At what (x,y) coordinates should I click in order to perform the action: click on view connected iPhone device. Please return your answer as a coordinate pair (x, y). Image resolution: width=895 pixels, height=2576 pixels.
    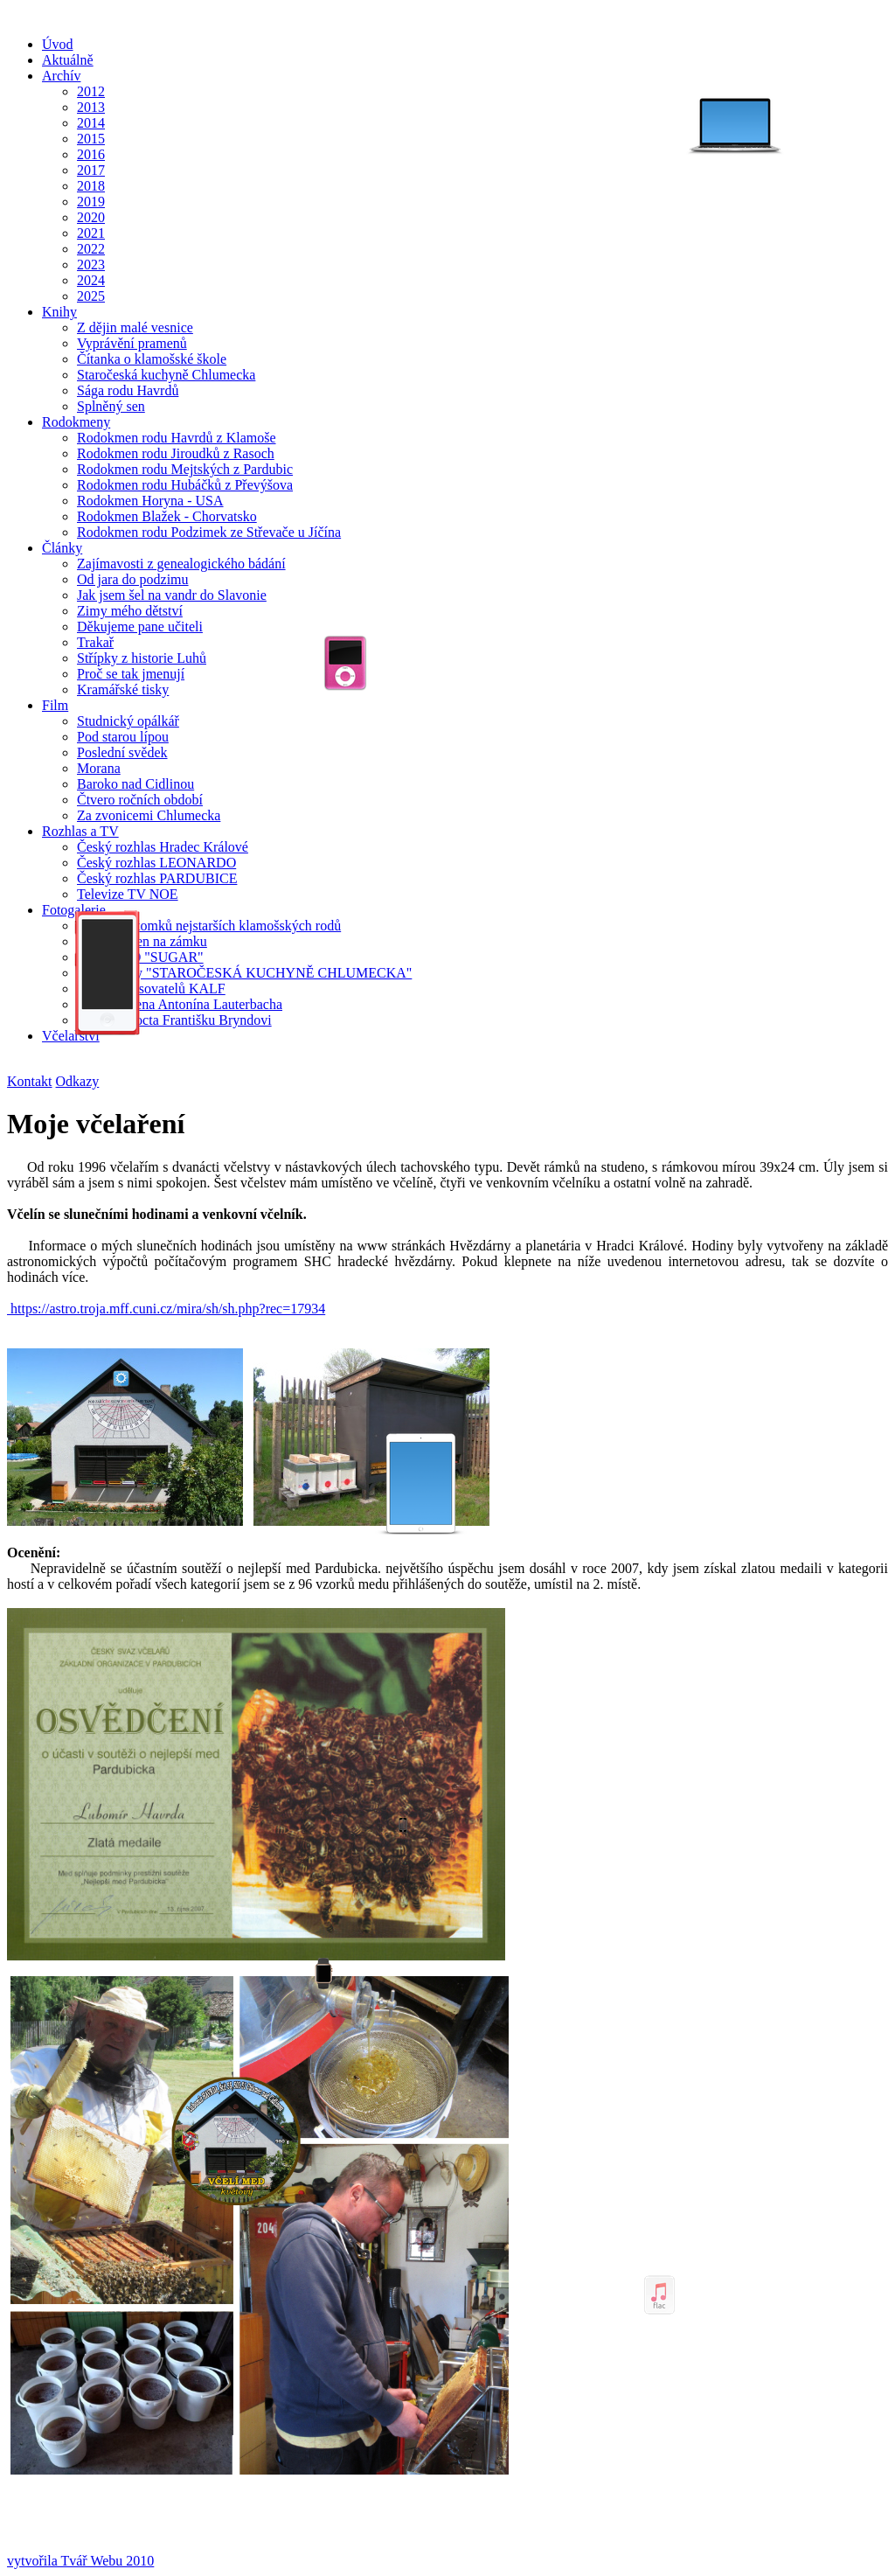
    Looking at the image, I should click on (403, 1825).